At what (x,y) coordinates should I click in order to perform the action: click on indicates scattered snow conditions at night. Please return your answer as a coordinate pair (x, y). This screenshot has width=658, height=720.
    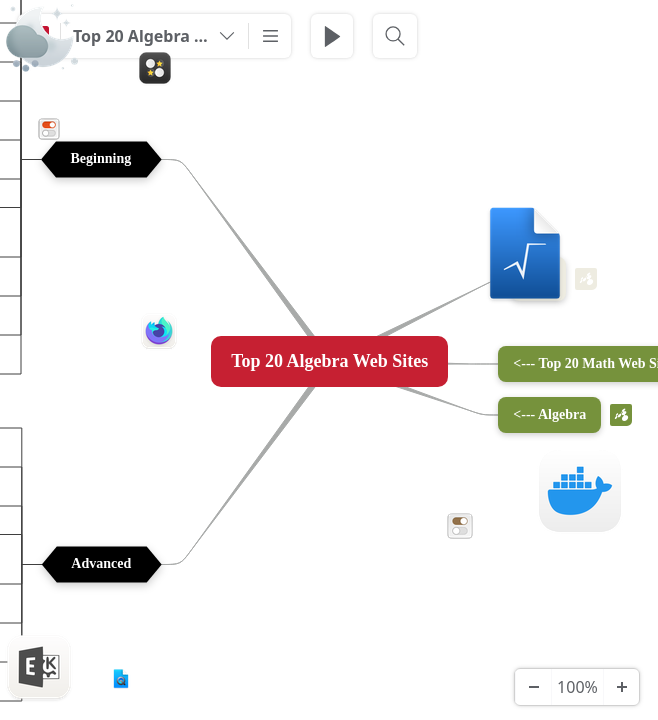
    Looking at the image, I should click on (42, 38).